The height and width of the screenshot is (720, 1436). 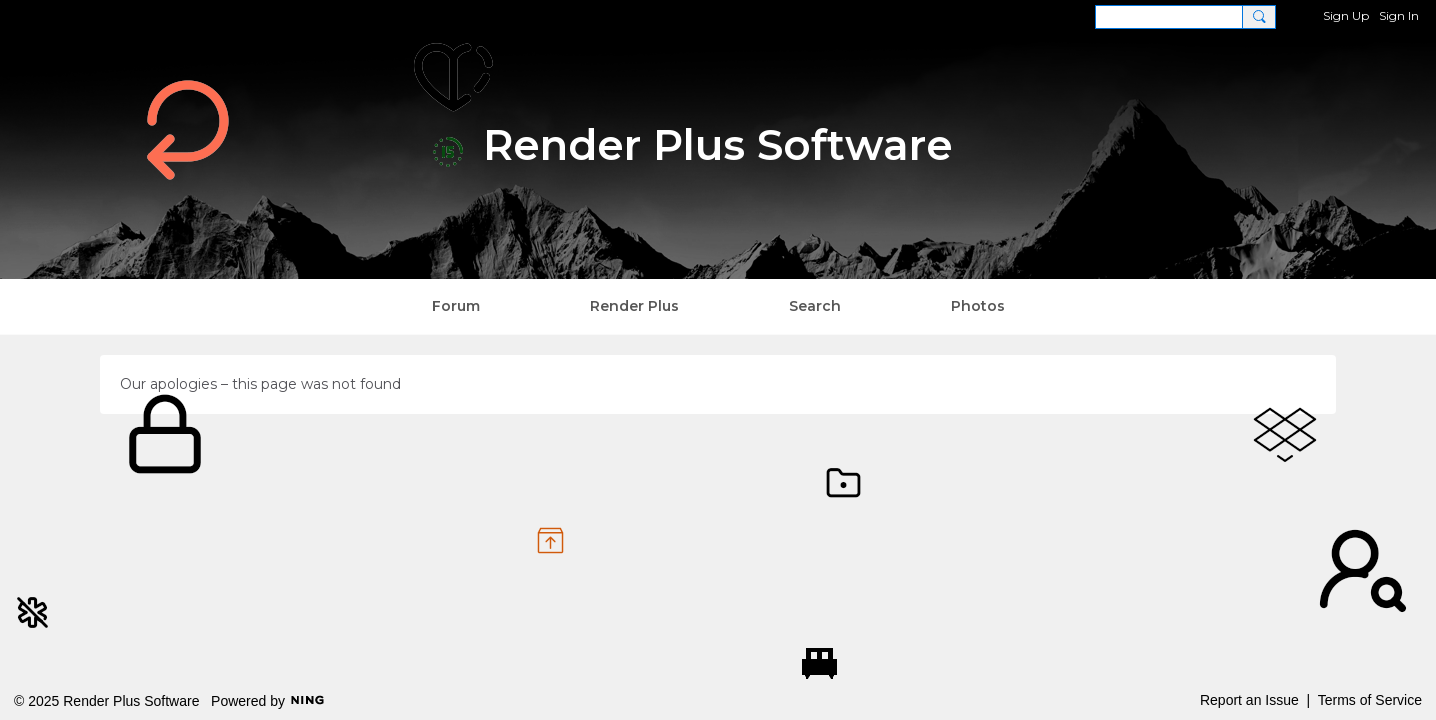 What do you see at coordinates (843, 483) in the screenshot?
I see `folder with new or unread content` at bounding box center [843, 483].